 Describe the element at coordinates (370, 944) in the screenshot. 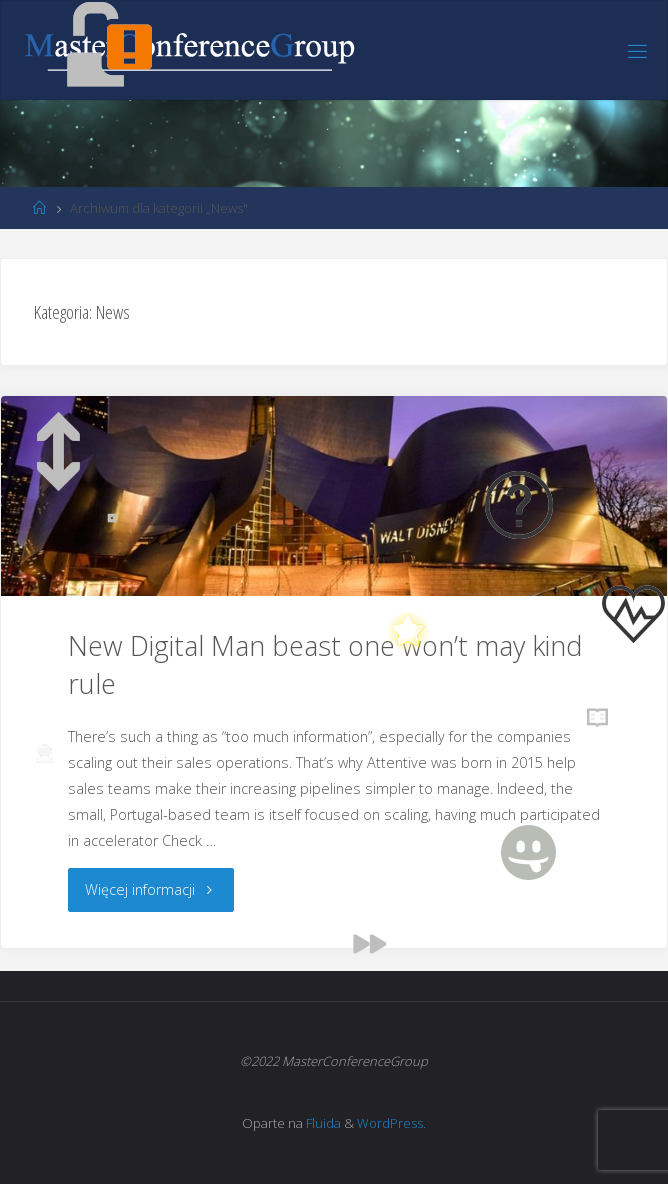

I see `skip forward in media playback` at that location.